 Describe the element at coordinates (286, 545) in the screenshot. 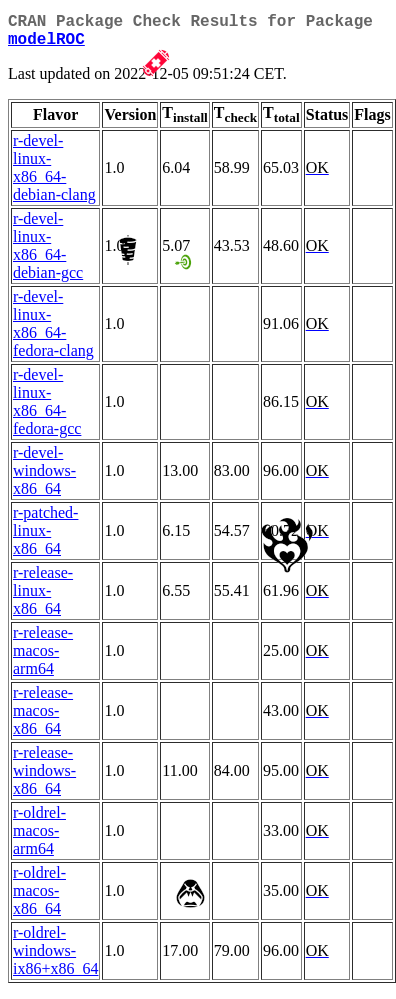

I see `indicates heartburn or acid reflux symptom` at that location.